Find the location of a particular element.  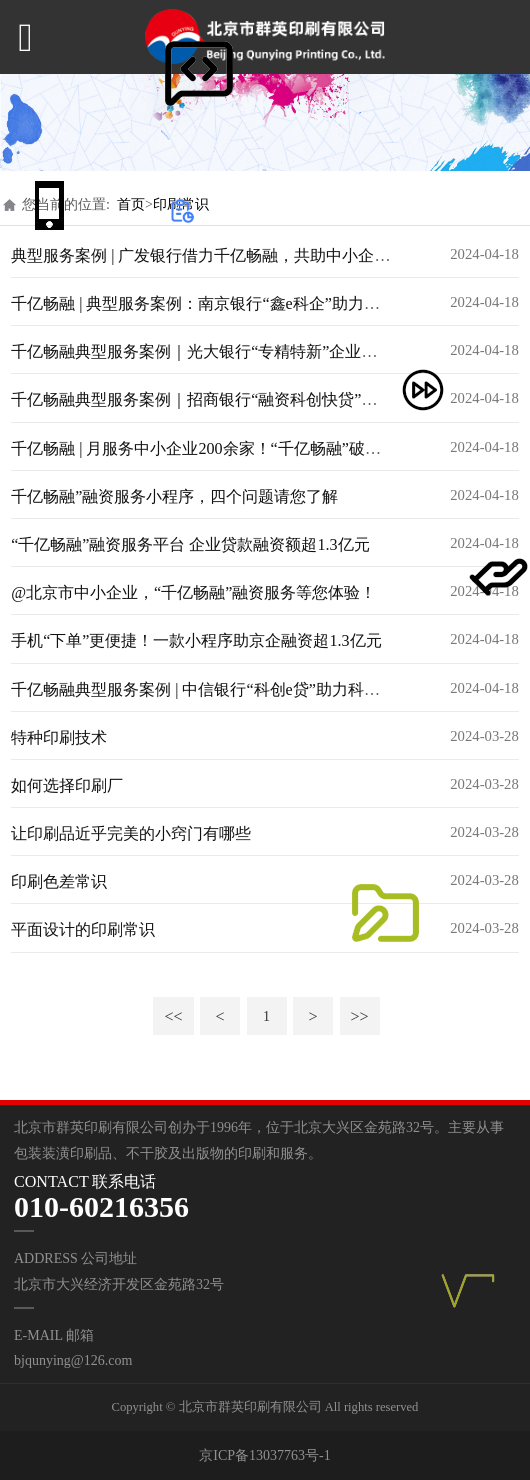

skip forward in media playback is located at coordinates (423, 390).